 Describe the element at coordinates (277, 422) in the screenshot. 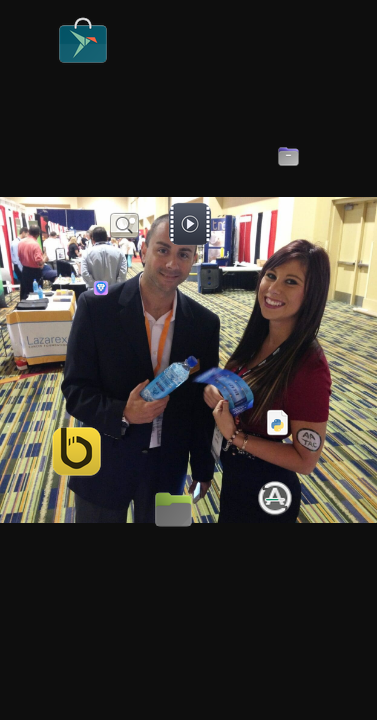

I see `a python 3 script or source file` at that location.